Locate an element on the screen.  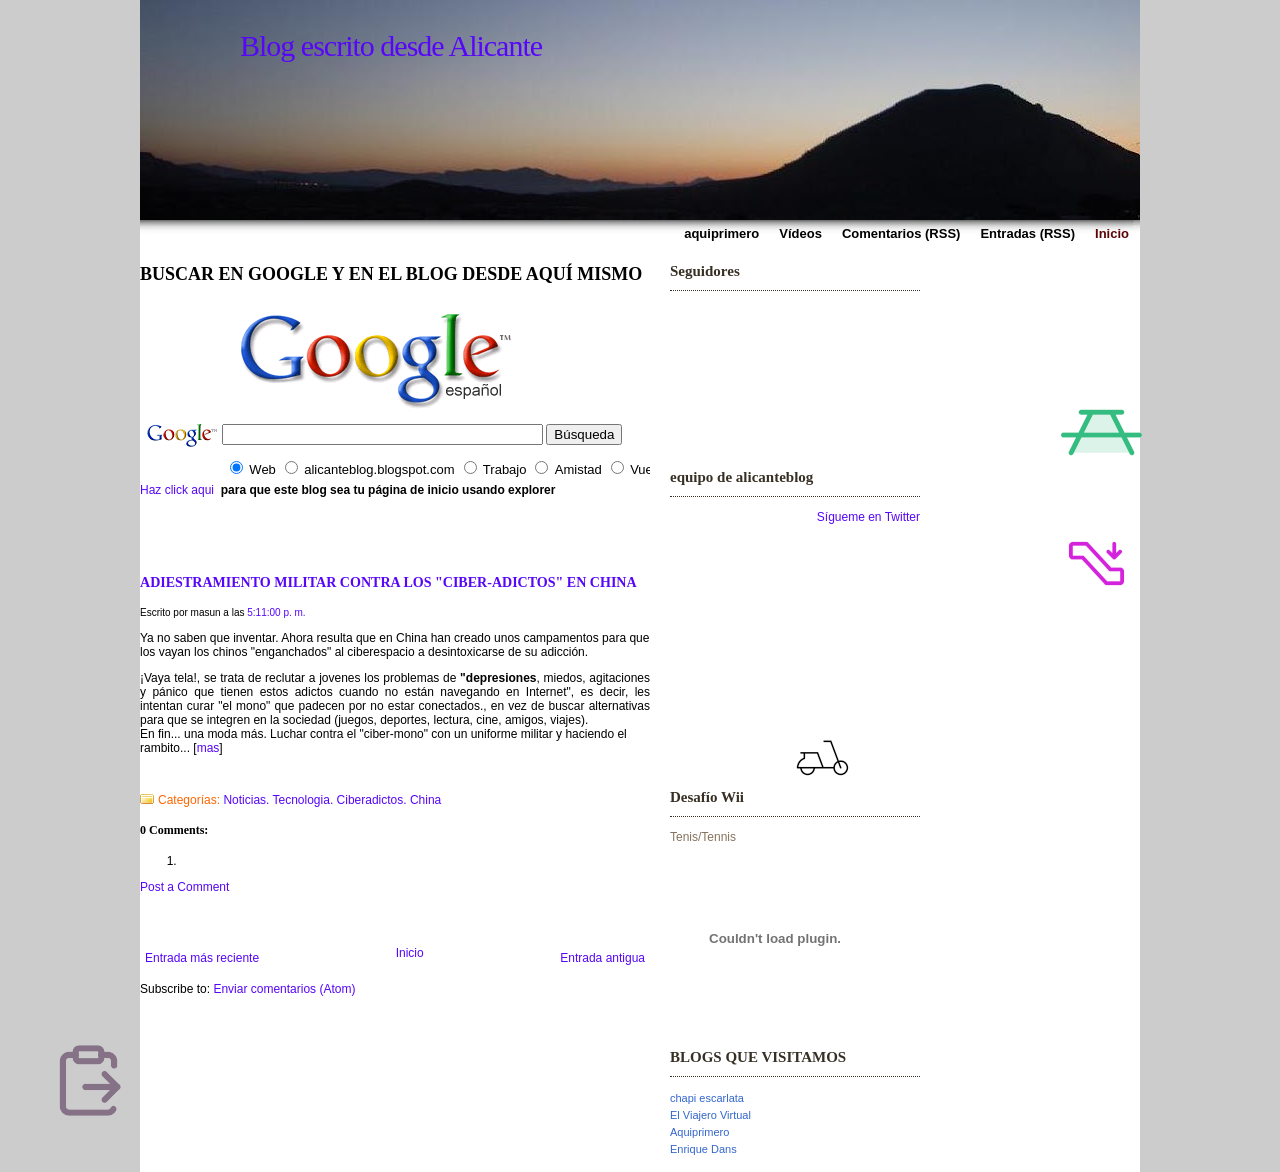
paste content from clipboard is located at coordinates (88, 1080).